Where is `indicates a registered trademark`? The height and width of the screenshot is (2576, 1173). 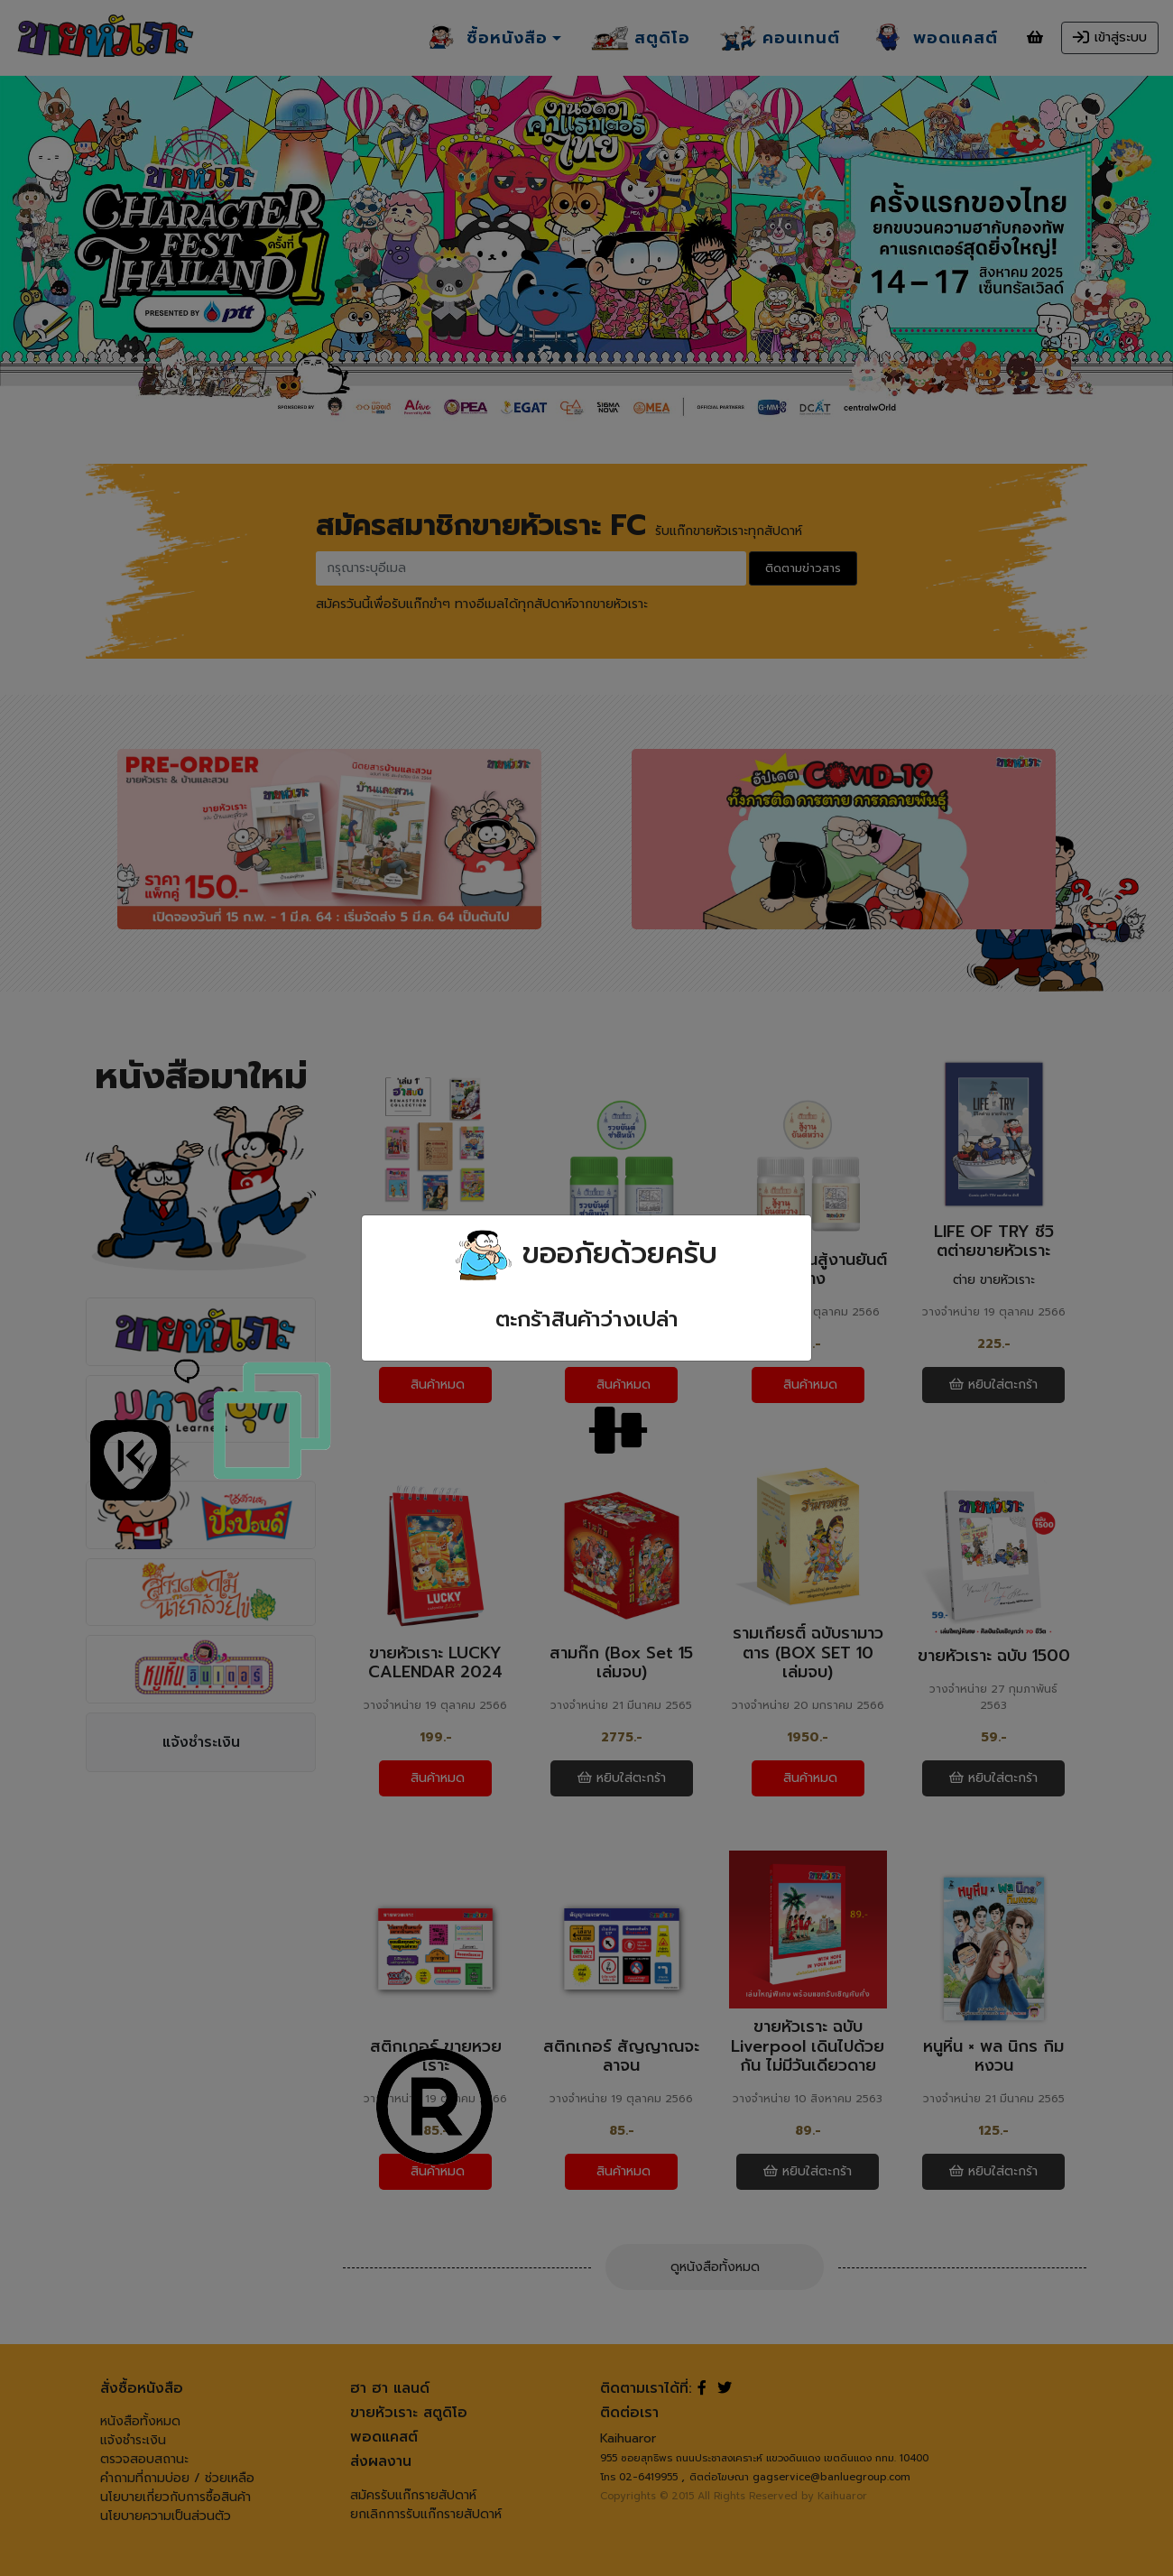
indicates a registered trademark is located at coordinates (434, 2106).